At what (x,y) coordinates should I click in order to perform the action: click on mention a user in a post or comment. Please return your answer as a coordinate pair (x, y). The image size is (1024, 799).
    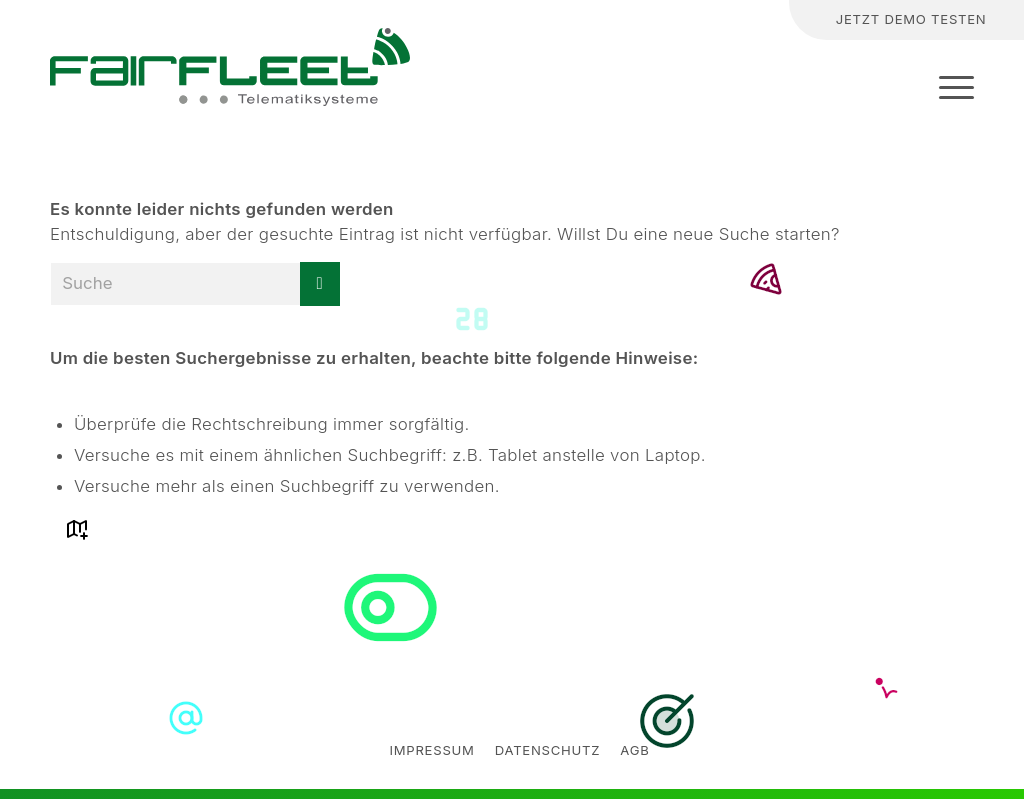
    Looking at the image, I should click on (186, 718).